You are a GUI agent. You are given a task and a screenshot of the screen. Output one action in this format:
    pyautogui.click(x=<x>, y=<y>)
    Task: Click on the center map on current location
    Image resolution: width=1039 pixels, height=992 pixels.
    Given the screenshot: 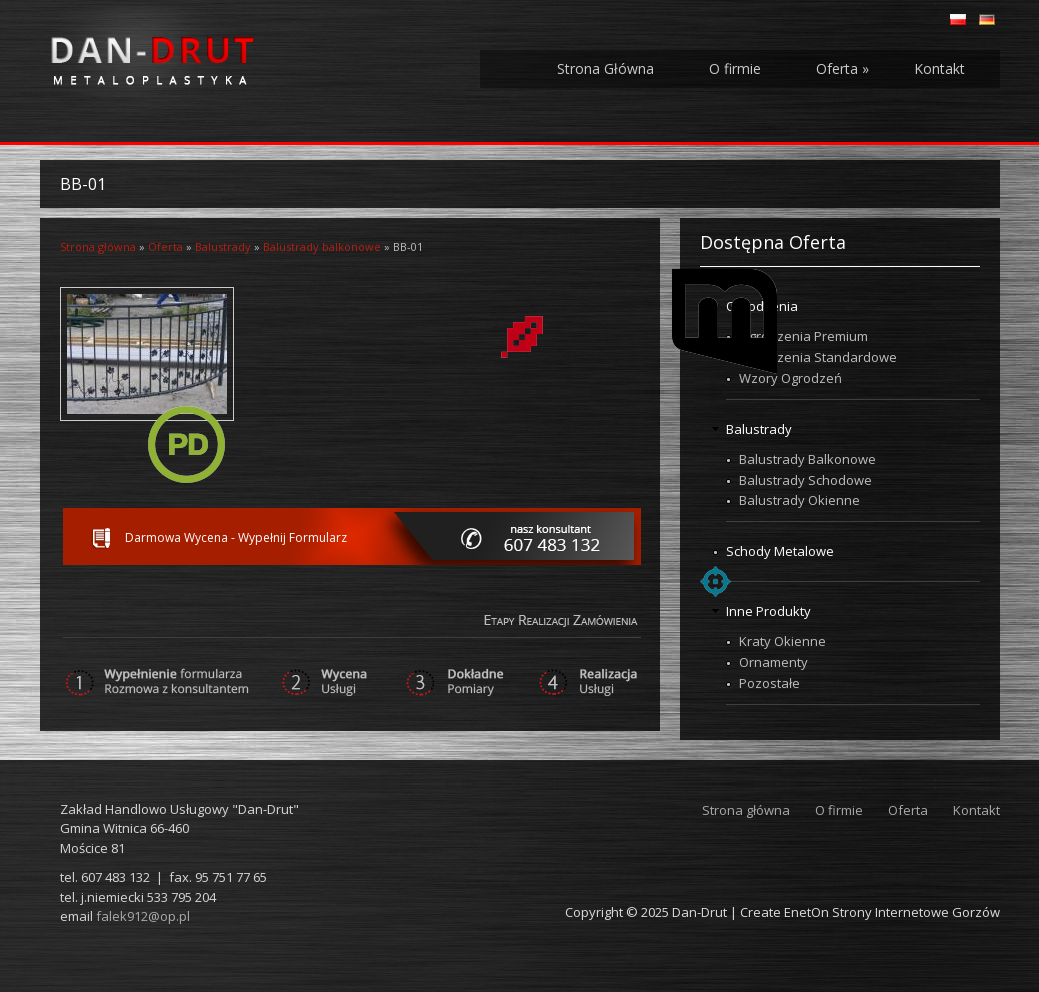 What is the action you would take?
    pyautogui.click(x=715, y=581)
    